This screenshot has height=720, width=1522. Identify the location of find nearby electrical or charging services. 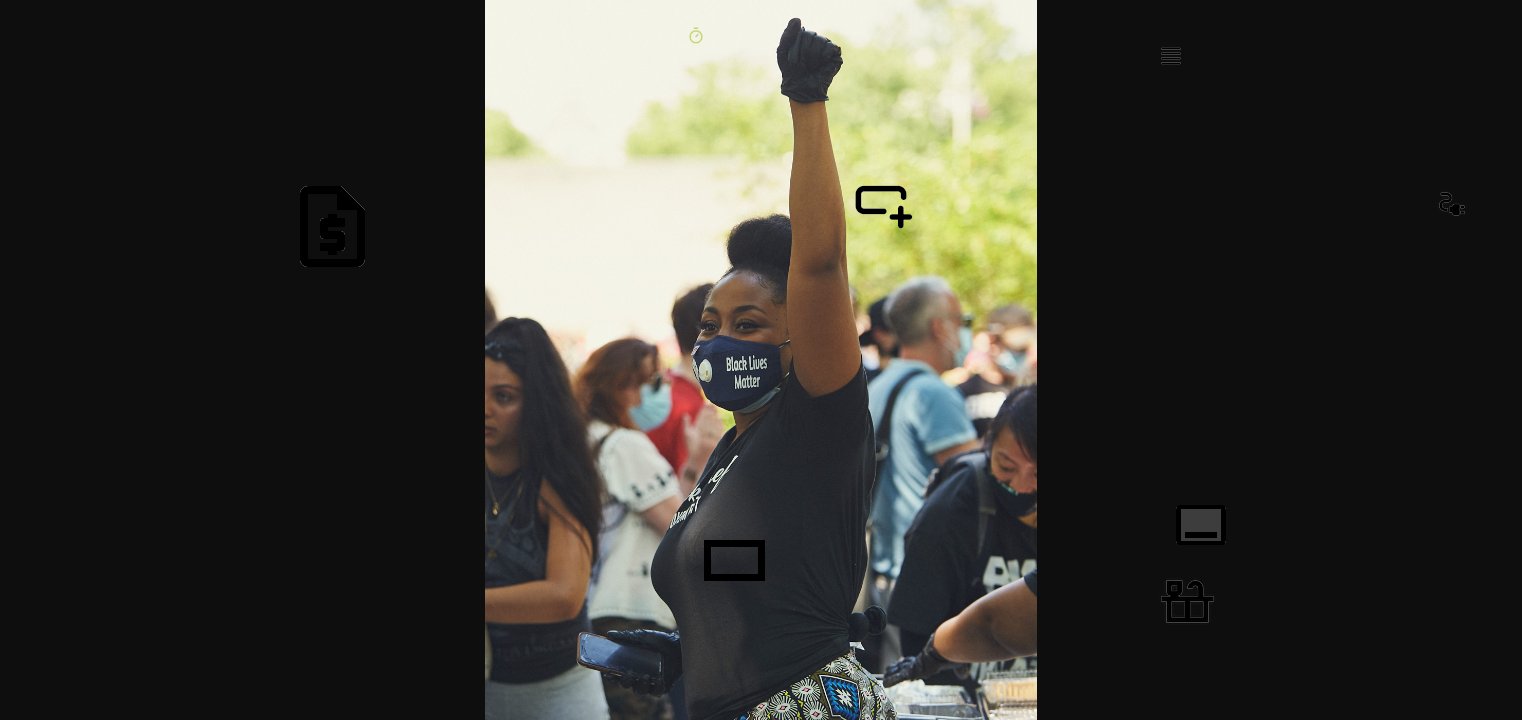
(1452, 204).